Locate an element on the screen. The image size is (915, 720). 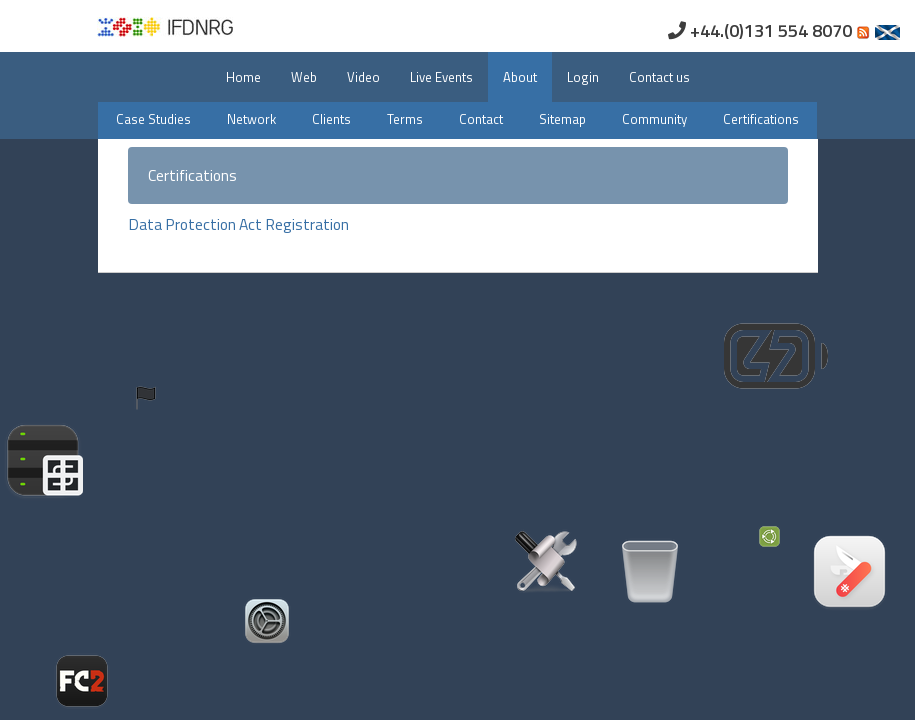
launch far cry 2 game is located at coordinates (82, 681).